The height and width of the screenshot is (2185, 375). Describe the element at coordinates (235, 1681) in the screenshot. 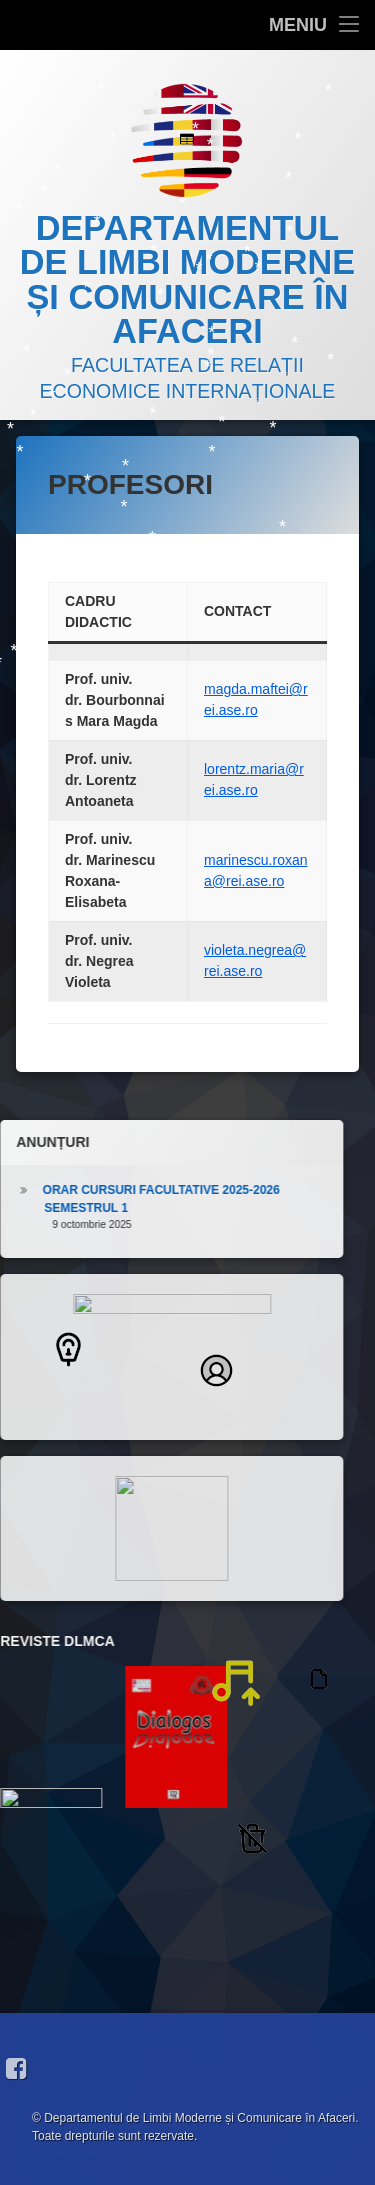

I see `increase music volume` at that location.